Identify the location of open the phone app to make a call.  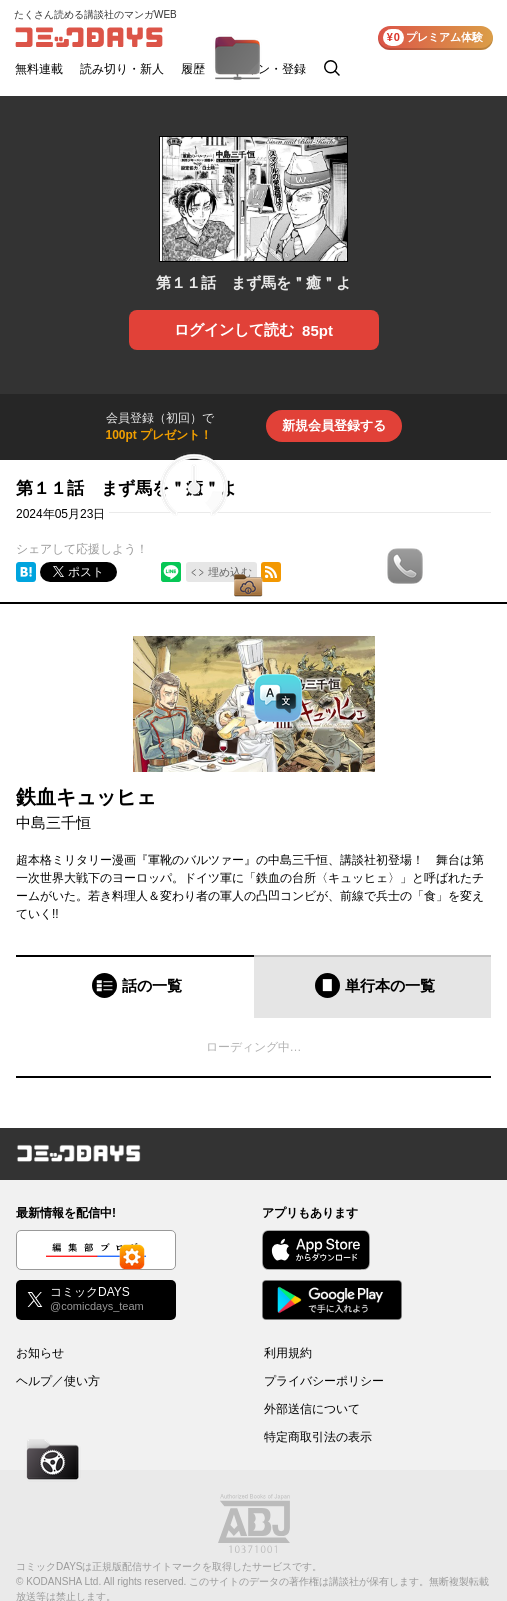
(405, 566).